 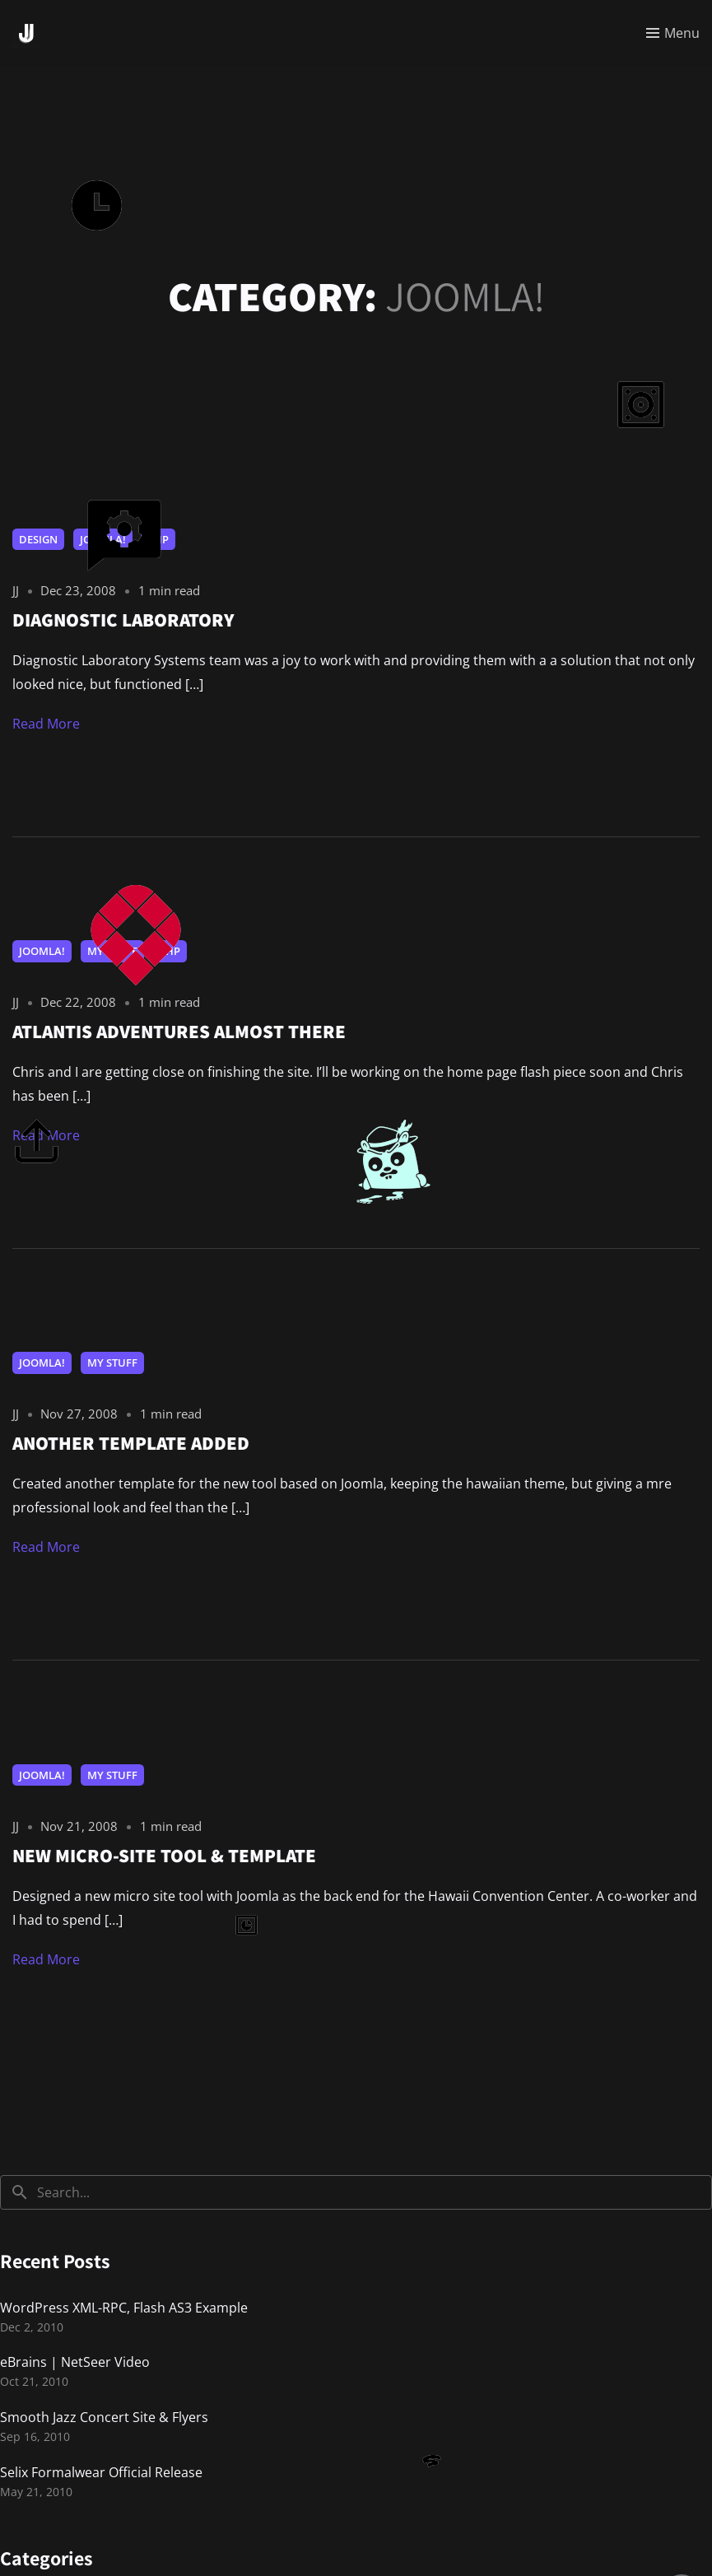 I want to click on google stadia gaming service logo, so click(x=431, y=2461).